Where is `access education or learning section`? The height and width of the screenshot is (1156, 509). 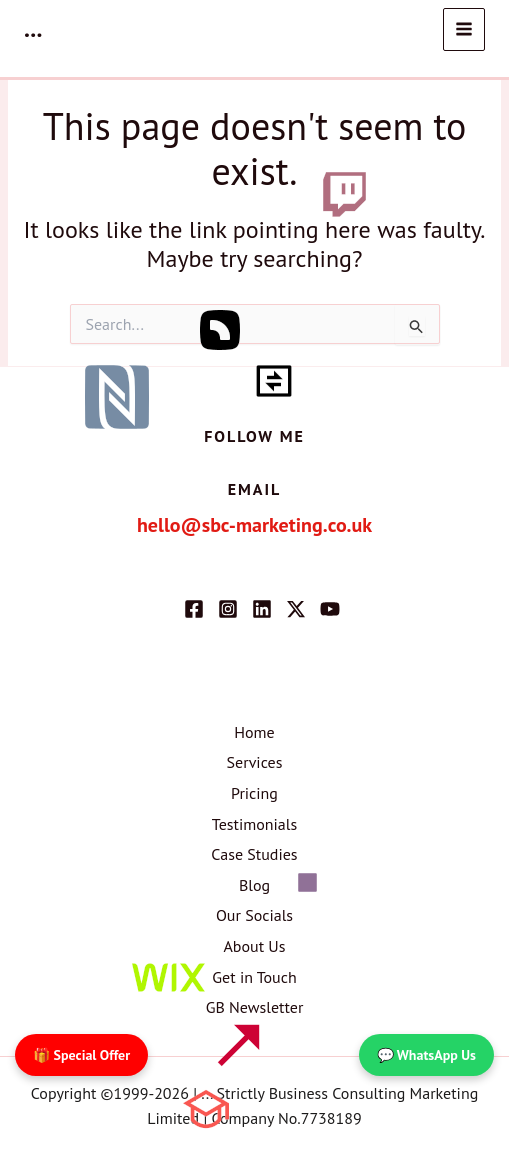
access education or learning section is located at coordinates (206, 1109).